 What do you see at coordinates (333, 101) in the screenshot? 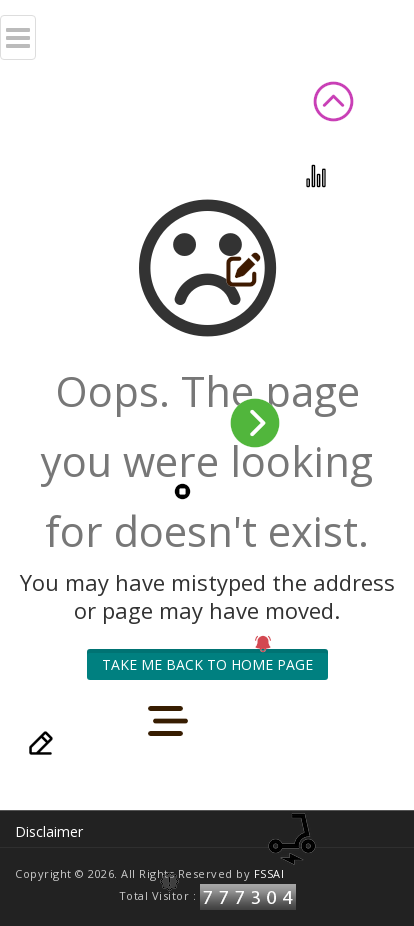
I see `scroll to top of page` at bounding box center [333, 101].